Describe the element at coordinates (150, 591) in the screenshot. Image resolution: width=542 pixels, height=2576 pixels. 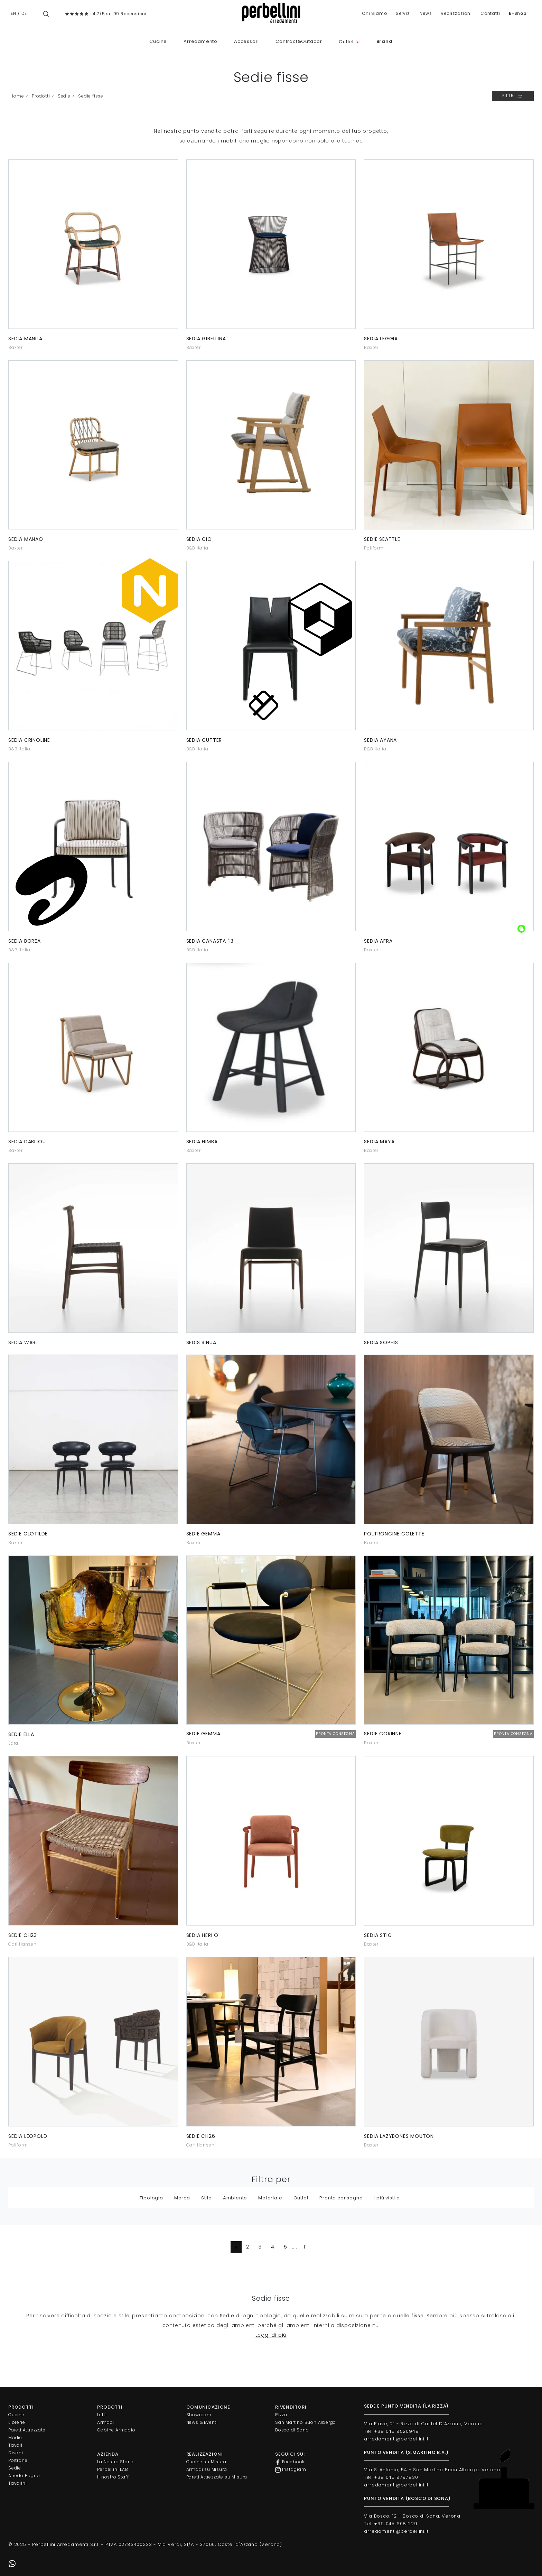
I see `nginx web server logo` at that location.